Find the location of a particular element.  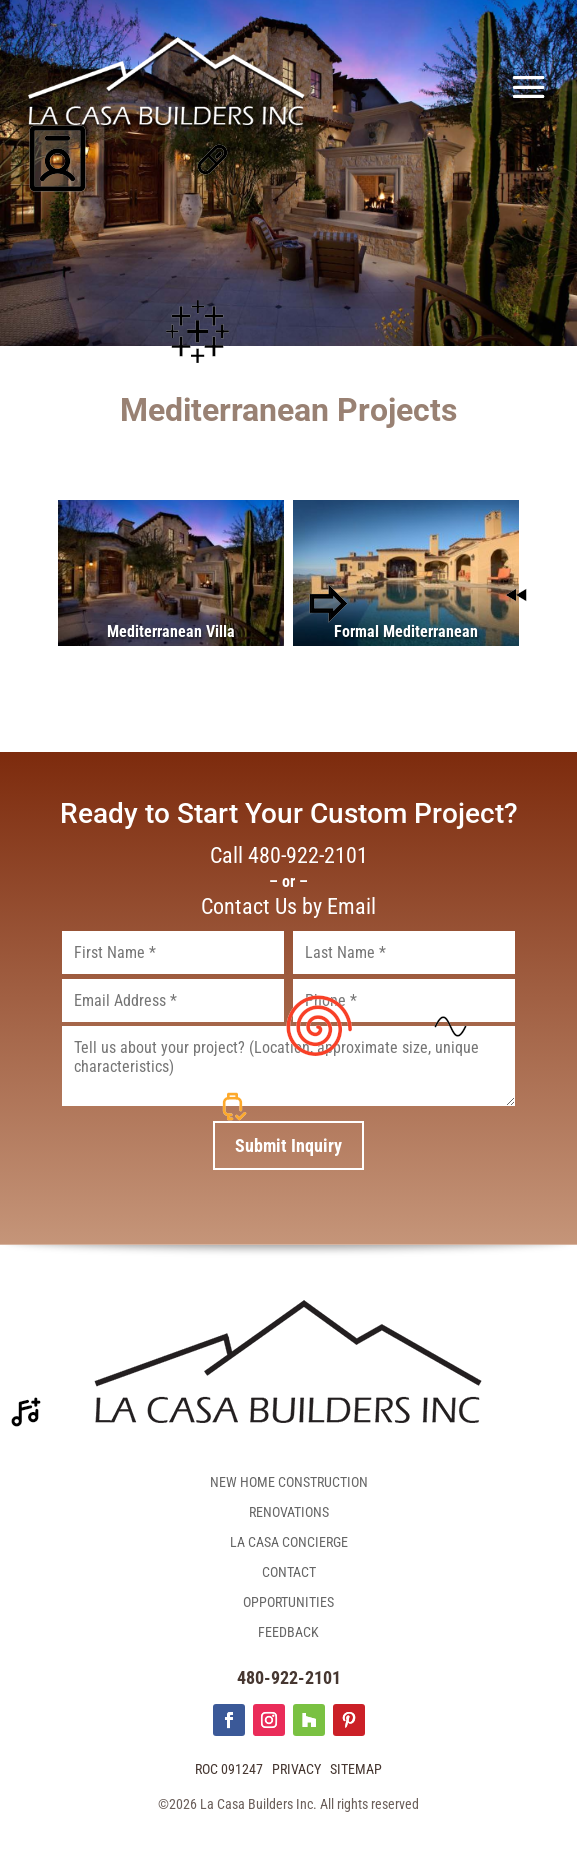

access medication reminders is located at coordinates (212, 159).